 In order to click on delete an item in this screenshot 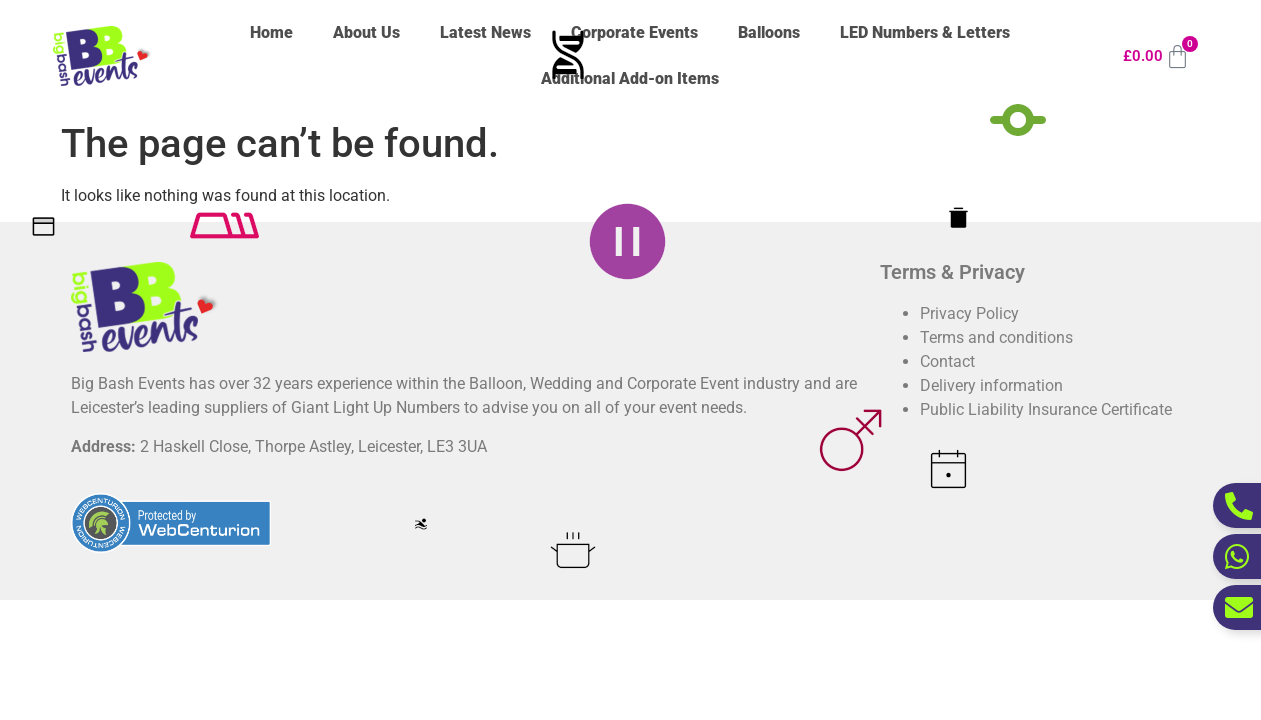, I will do `click(958, 218)`.